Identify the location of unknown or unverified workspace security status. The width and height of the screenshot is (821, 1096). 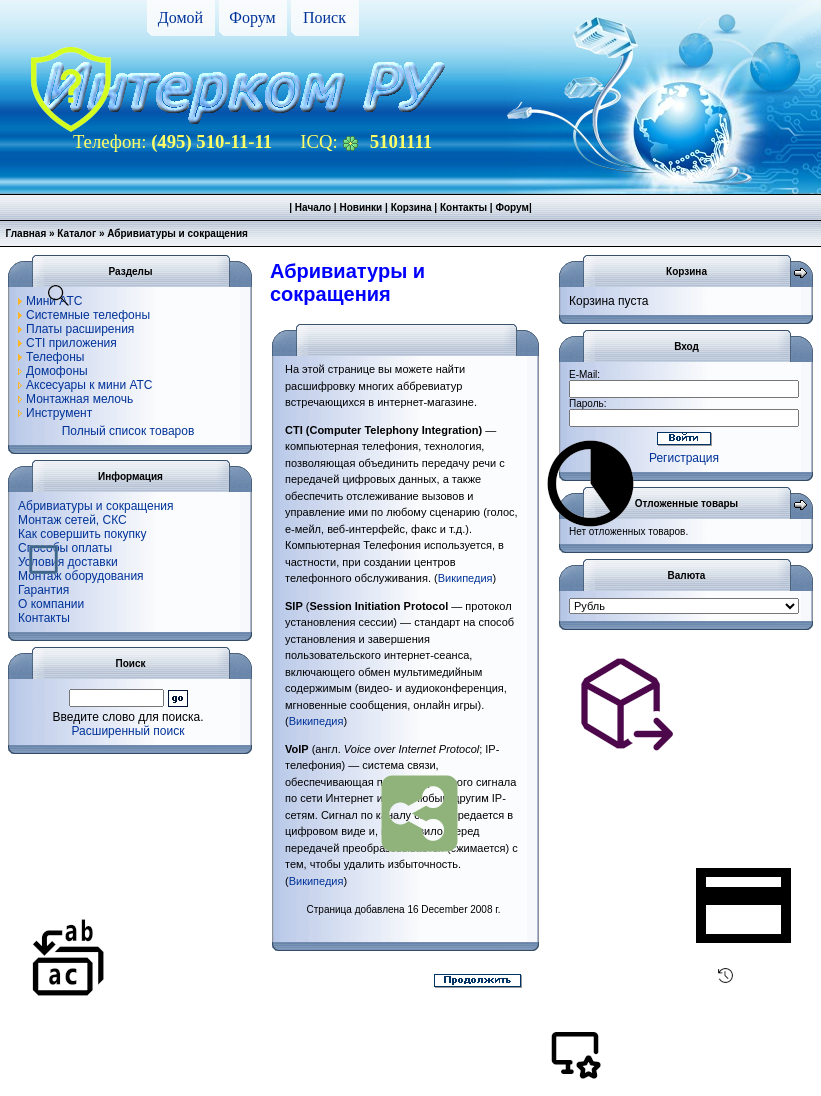
(70, 89).